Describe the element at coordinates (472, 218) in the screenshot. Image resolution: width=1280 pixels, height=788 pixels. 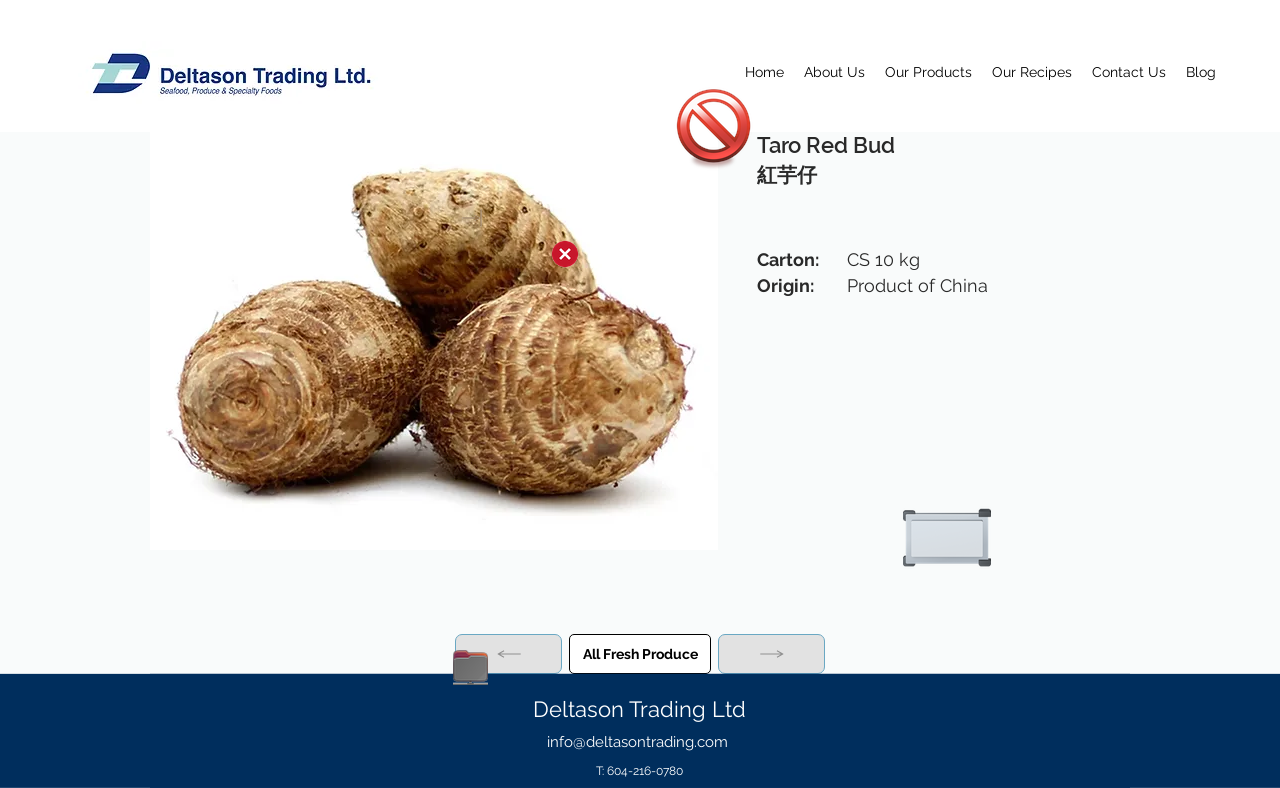
I see `go to the last item or page` at that location.